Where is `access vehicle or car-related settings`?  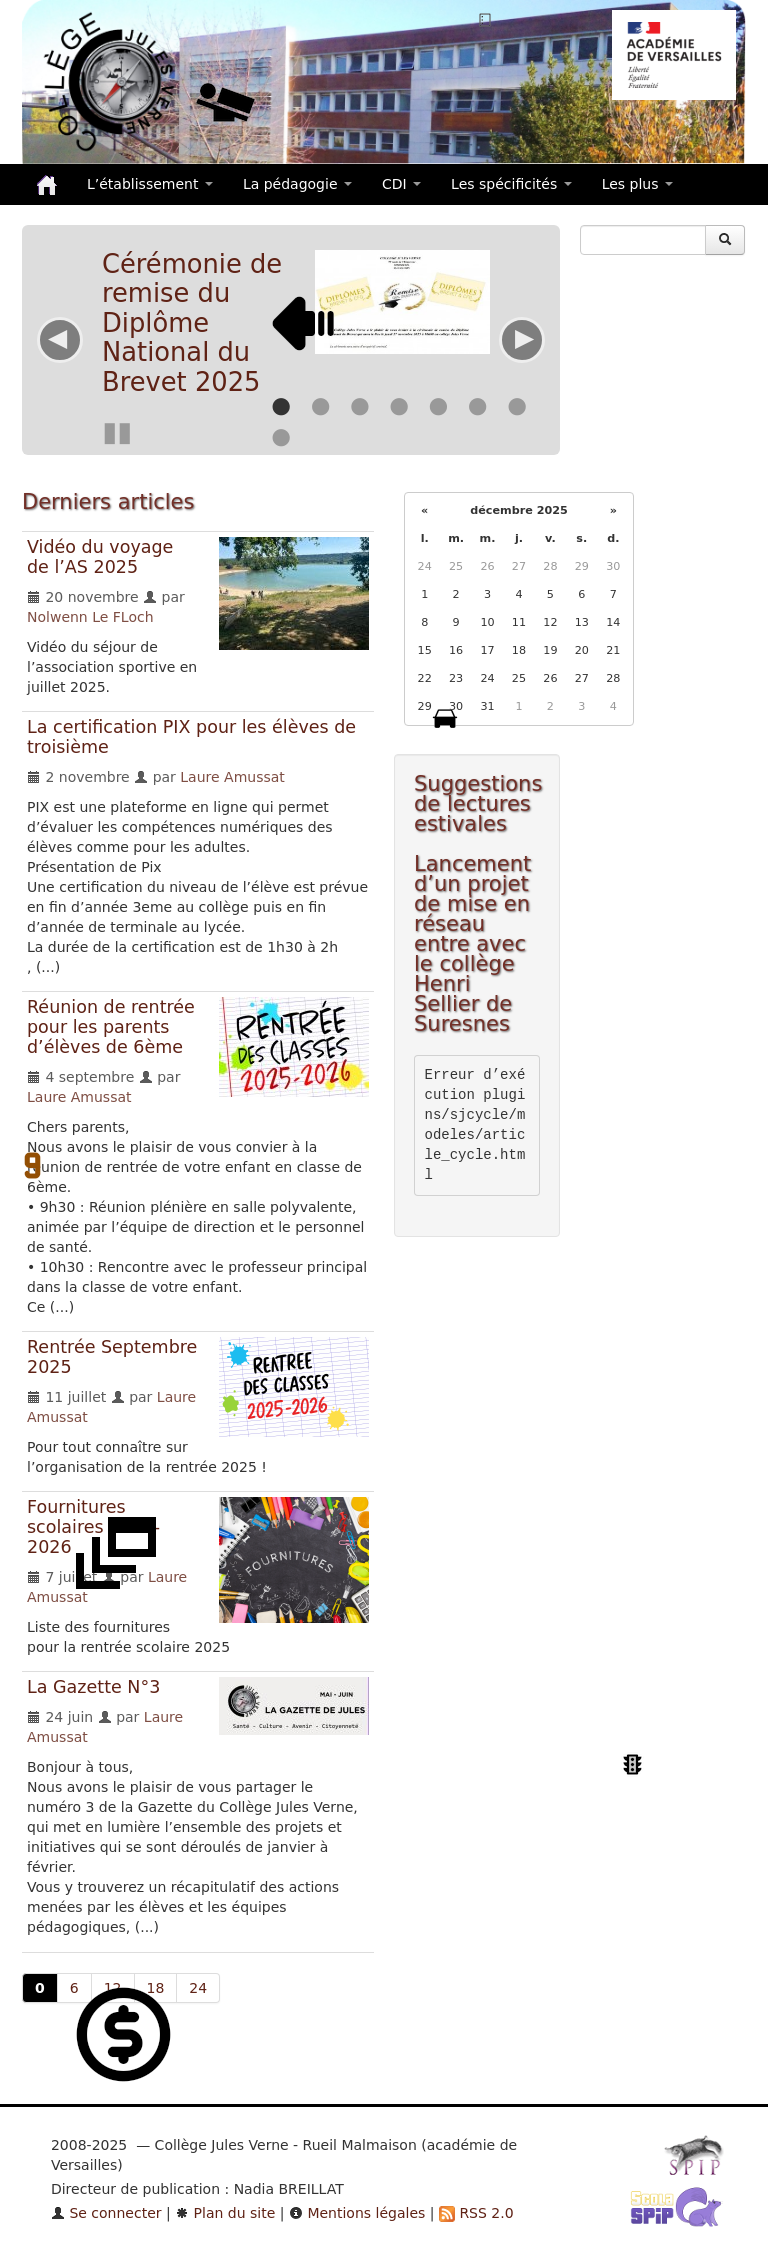 access vehicle or car-related settings is located at coordinates (445, 719).